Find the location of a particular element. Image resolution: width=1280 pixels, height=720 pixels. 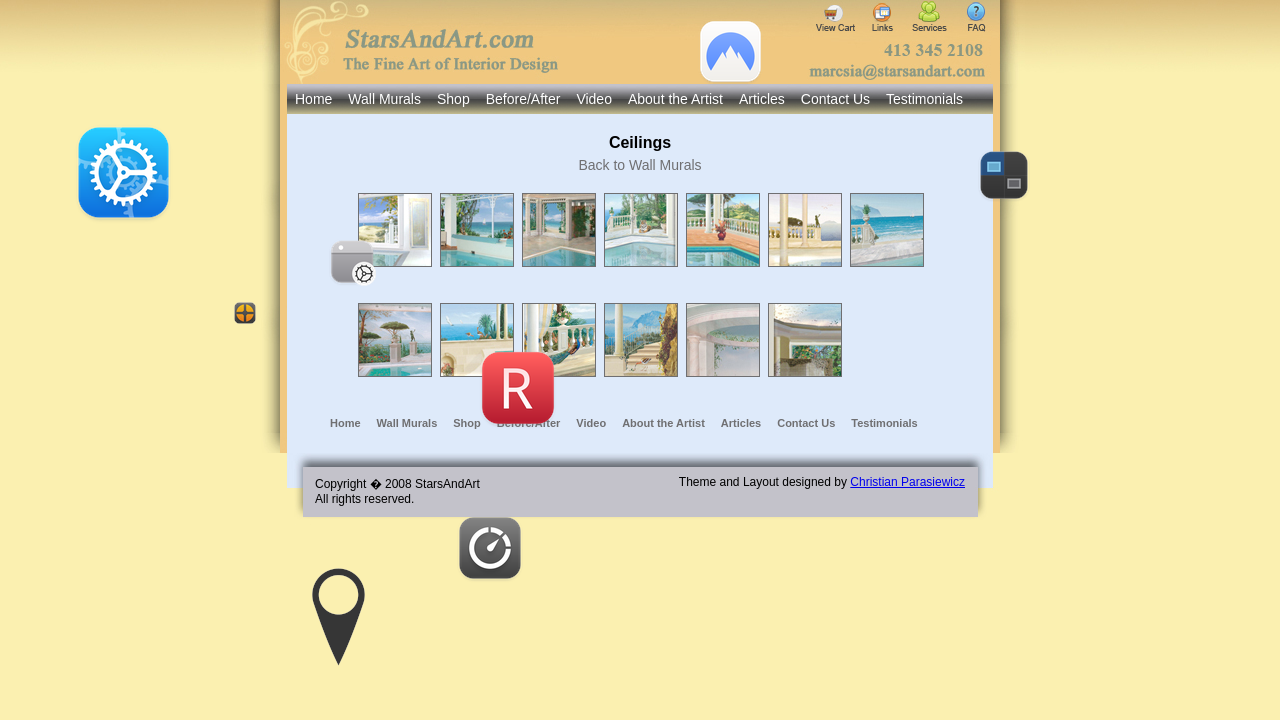

open nordvpn application is located at coordinates (730, 51).